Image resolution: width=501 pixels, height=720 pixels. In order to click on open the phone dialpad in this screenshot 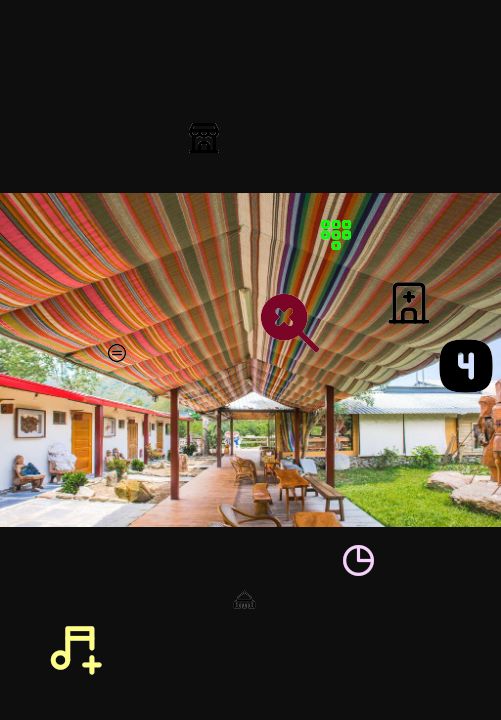, I will do `click(336, 235)`.